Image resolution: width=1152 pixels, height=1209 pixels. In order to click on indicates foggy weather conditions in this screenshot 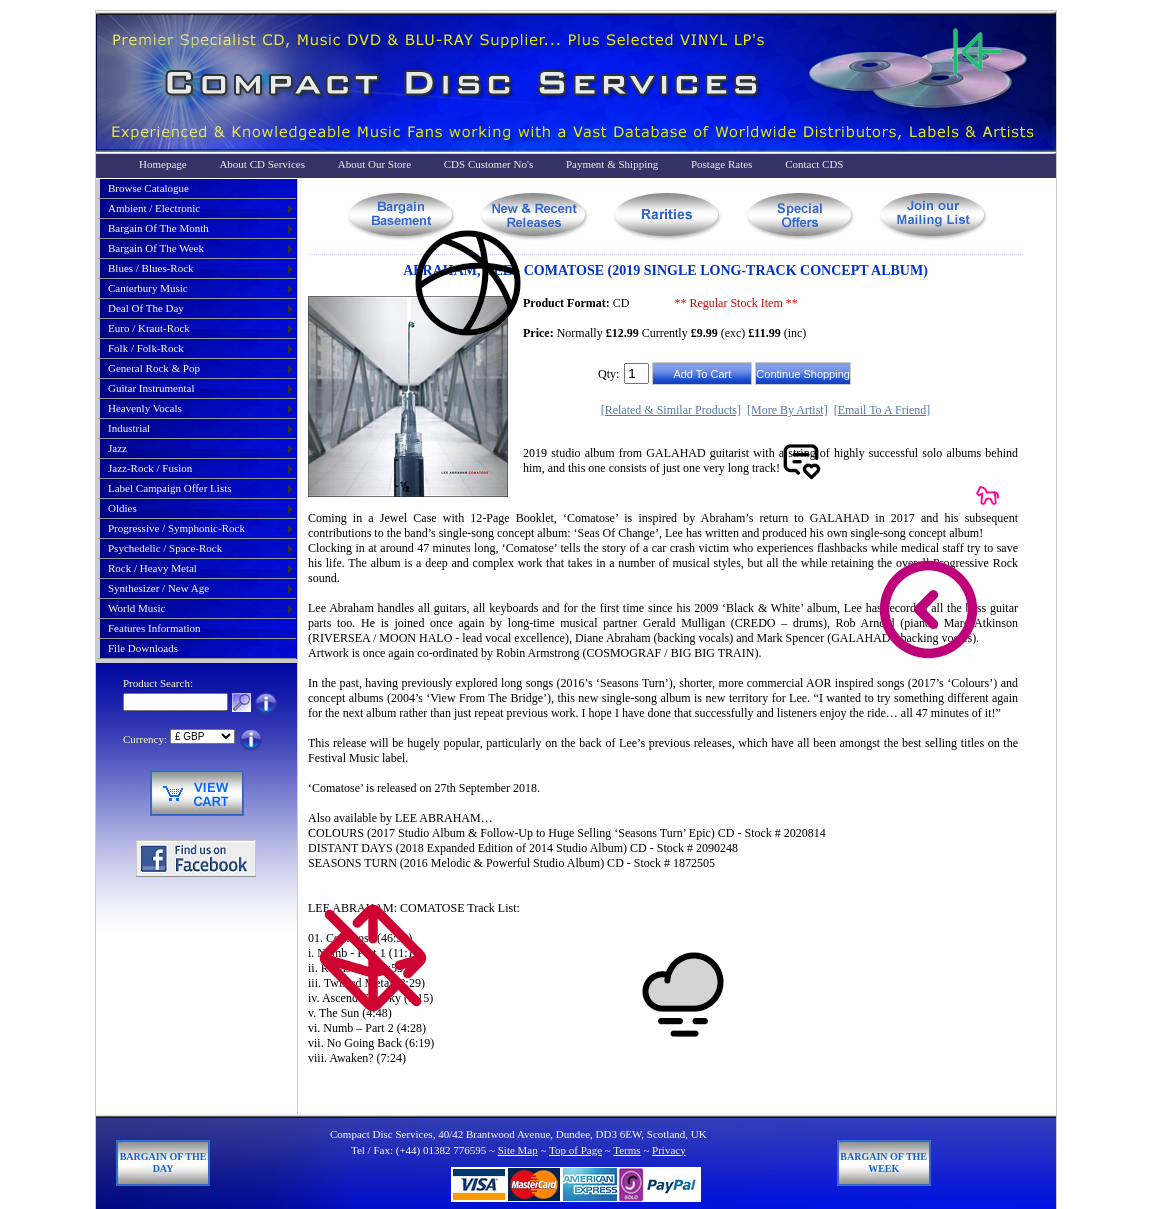, I will do `click(683, 993)`.